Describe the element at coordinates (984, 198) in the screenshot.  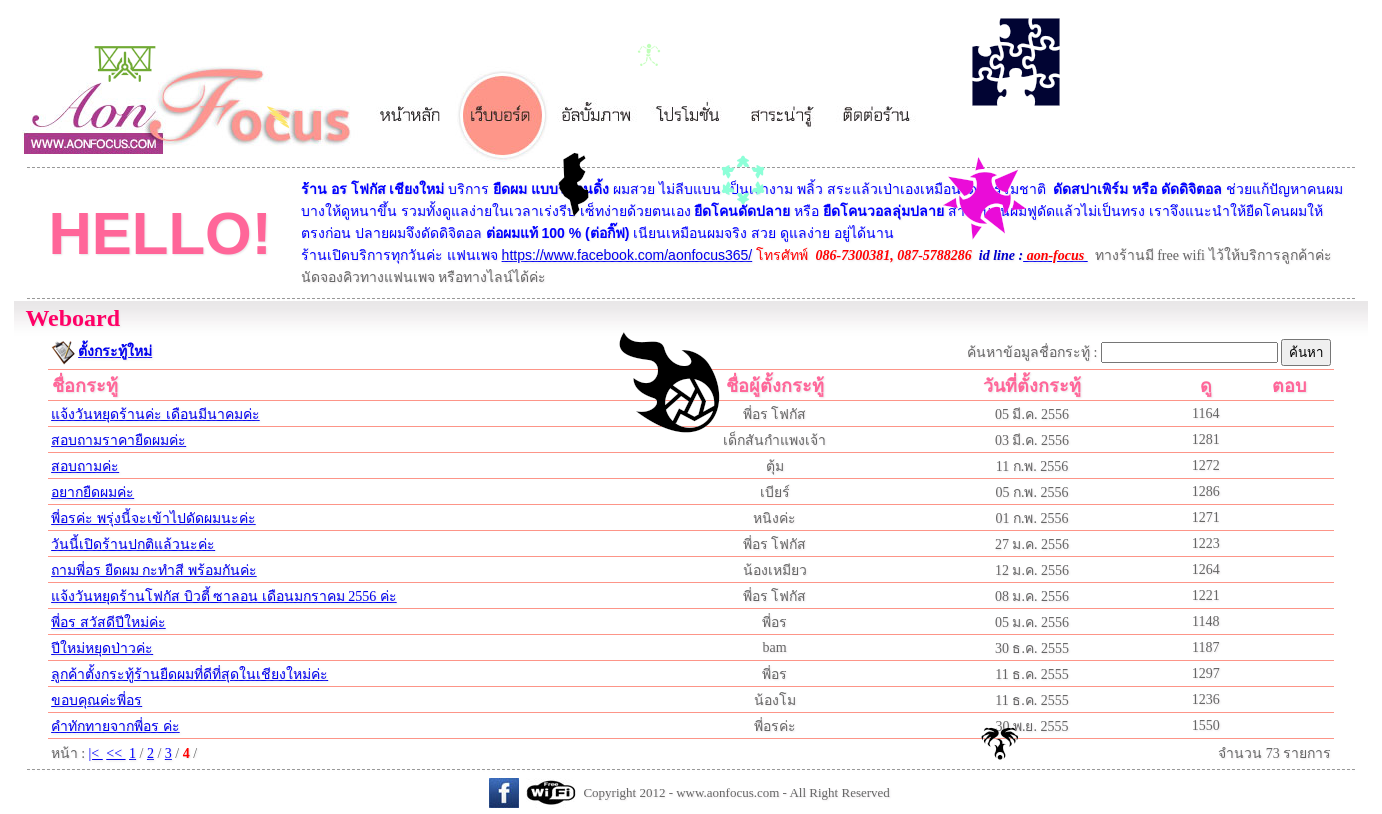
I see `select mace weapon in game inventory` at that location.